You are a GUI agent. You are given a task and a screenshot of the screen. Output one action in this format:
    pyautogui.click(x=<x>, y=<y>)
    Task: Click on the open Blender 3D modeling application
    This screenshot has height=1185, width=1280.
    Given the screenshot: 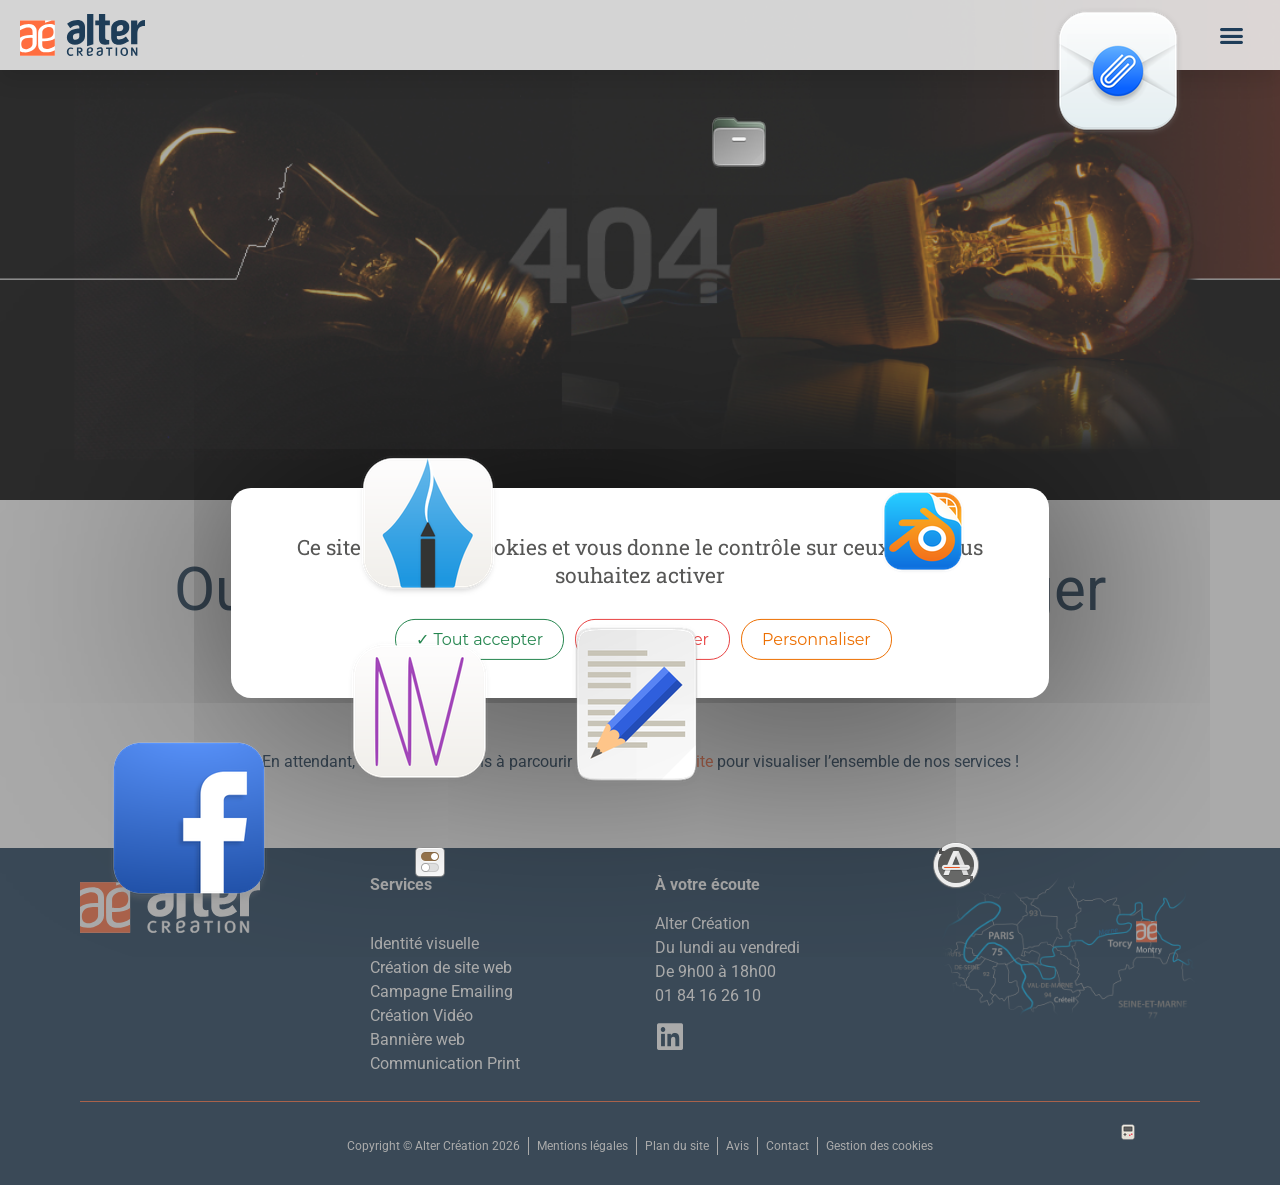 What is the action you would take?
    pyautogui.click(x=923, y=531)
    